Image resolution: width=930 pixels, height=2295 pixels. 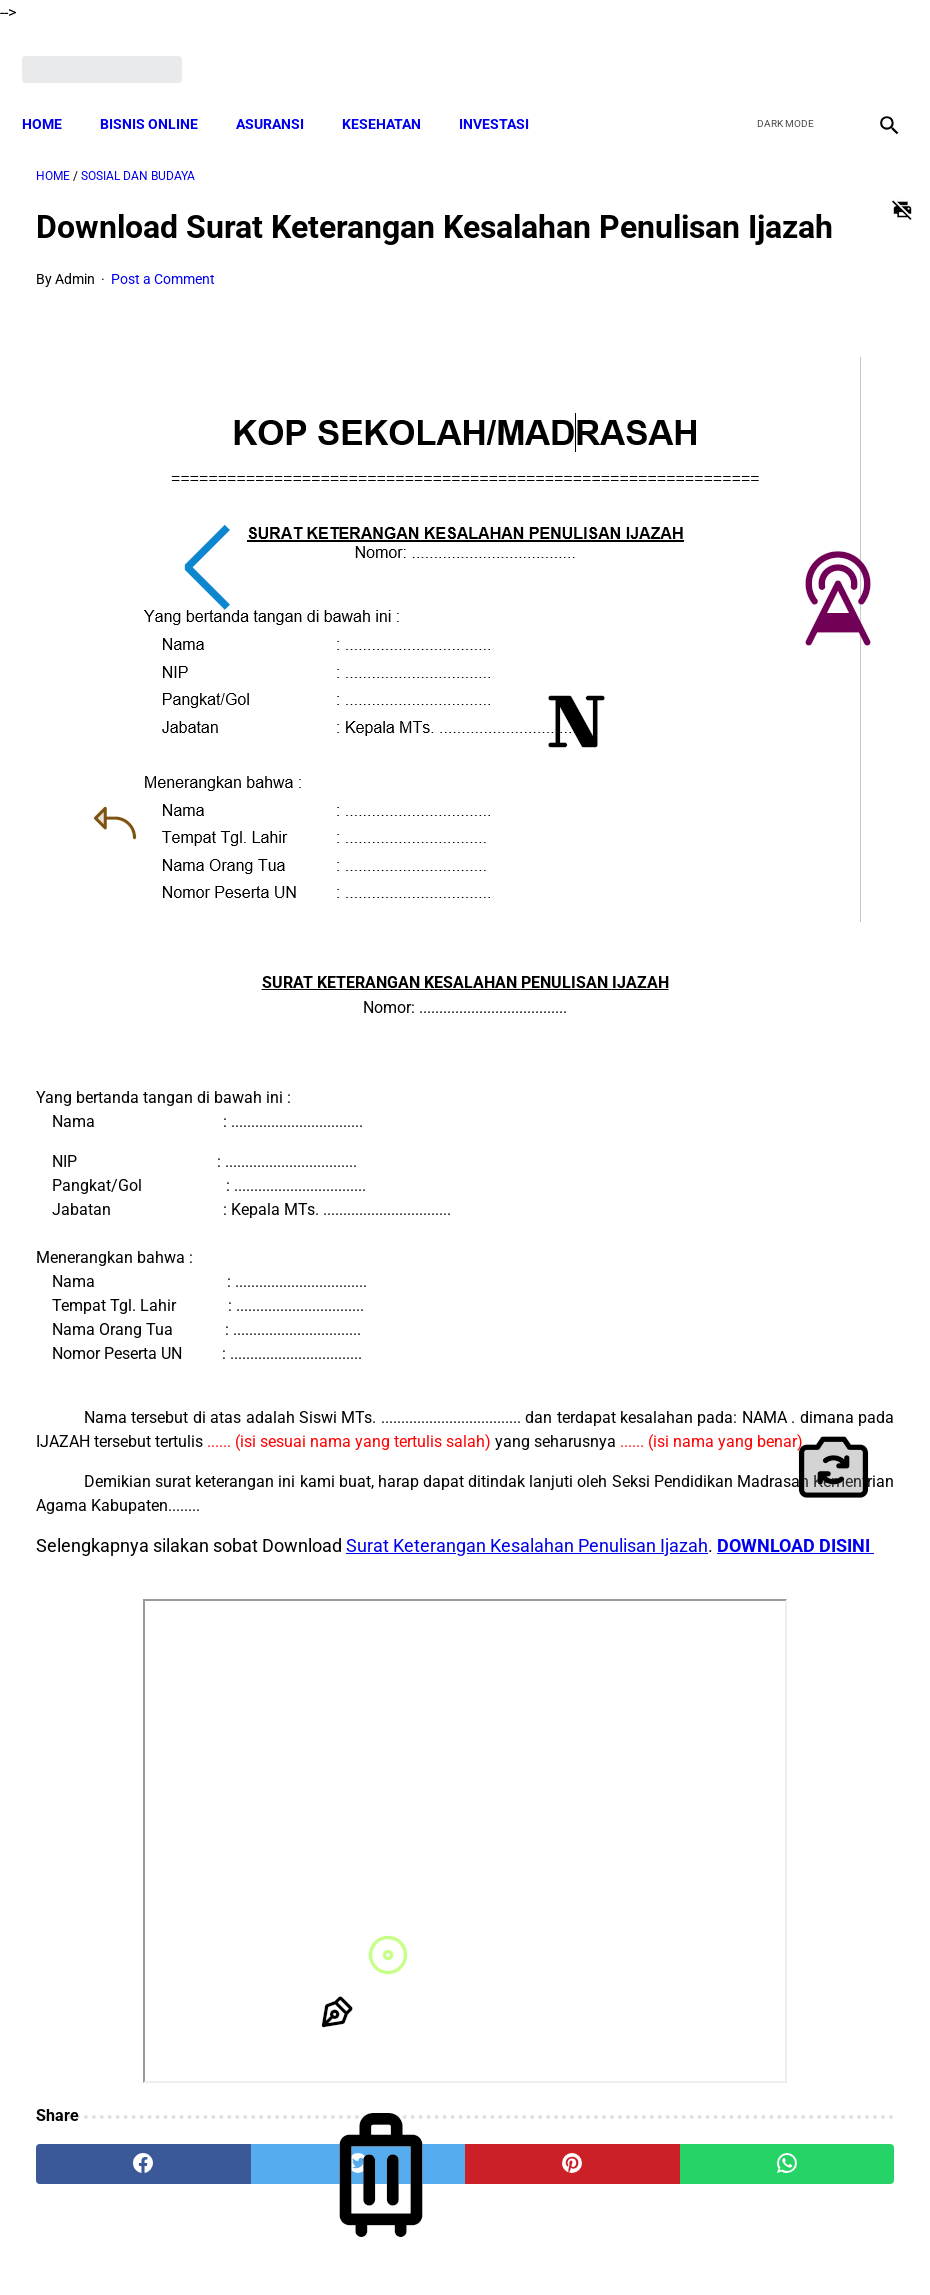 I want to click on open notion app, so click(x=576, y=721).